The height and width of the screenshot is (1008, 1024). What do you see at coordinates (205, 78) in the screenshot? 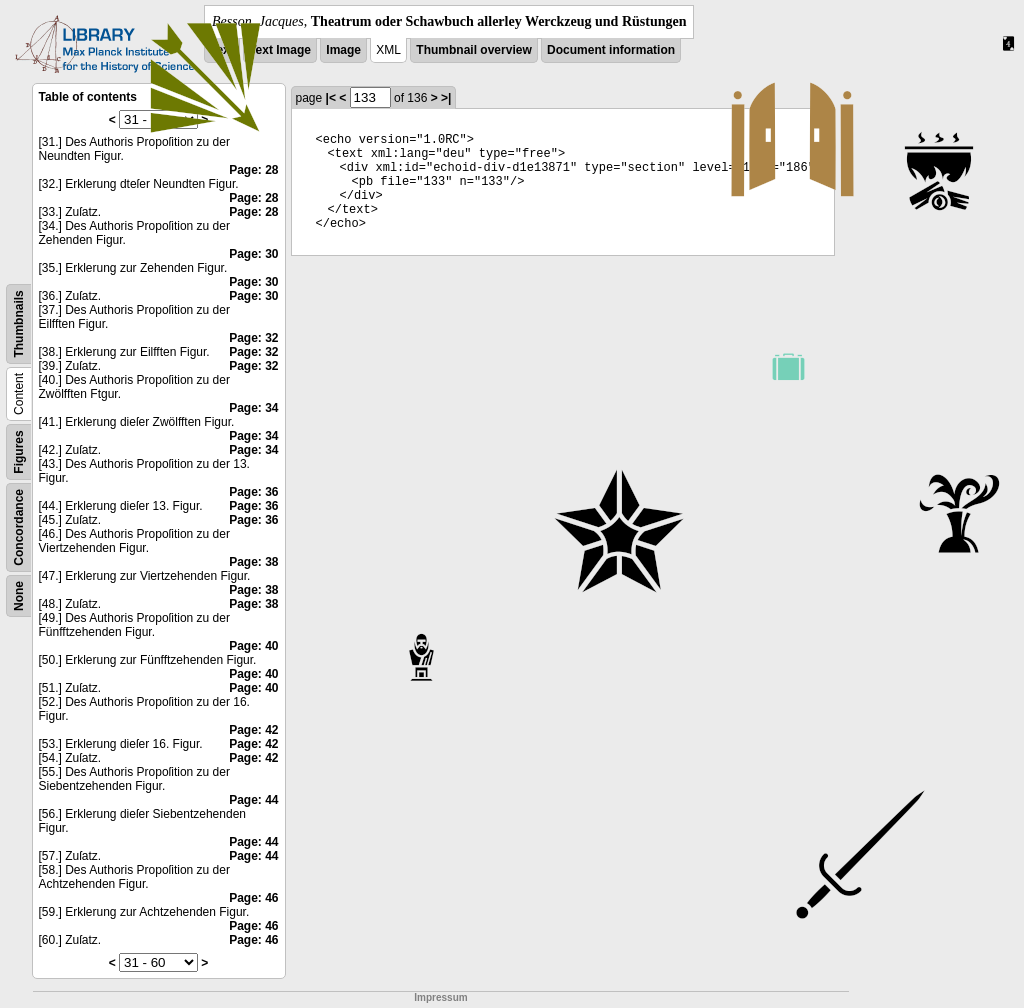
I see `activate piercing or armor-penetrating attack` at bounding box center [205, 78].